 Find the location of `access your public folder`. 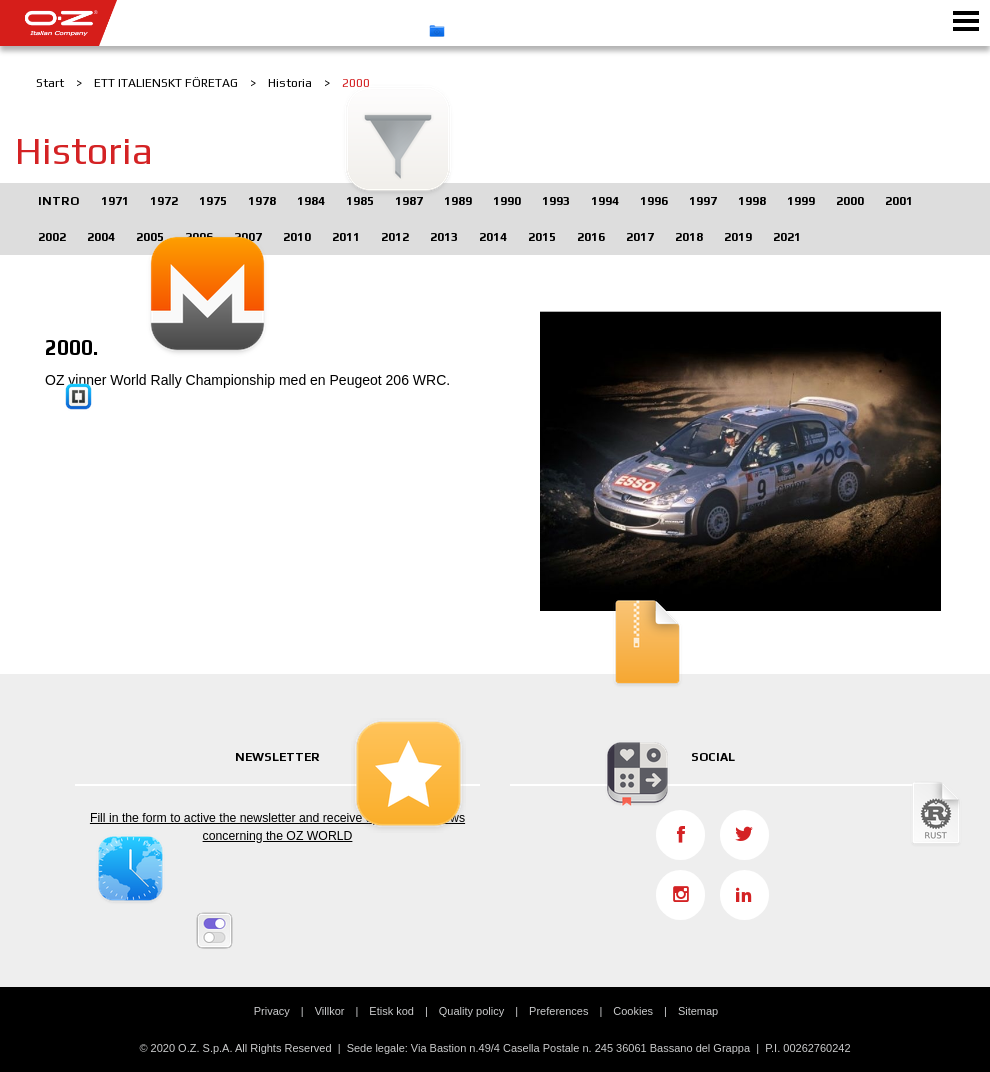

access your public folder is located at coordinates (437, 31).